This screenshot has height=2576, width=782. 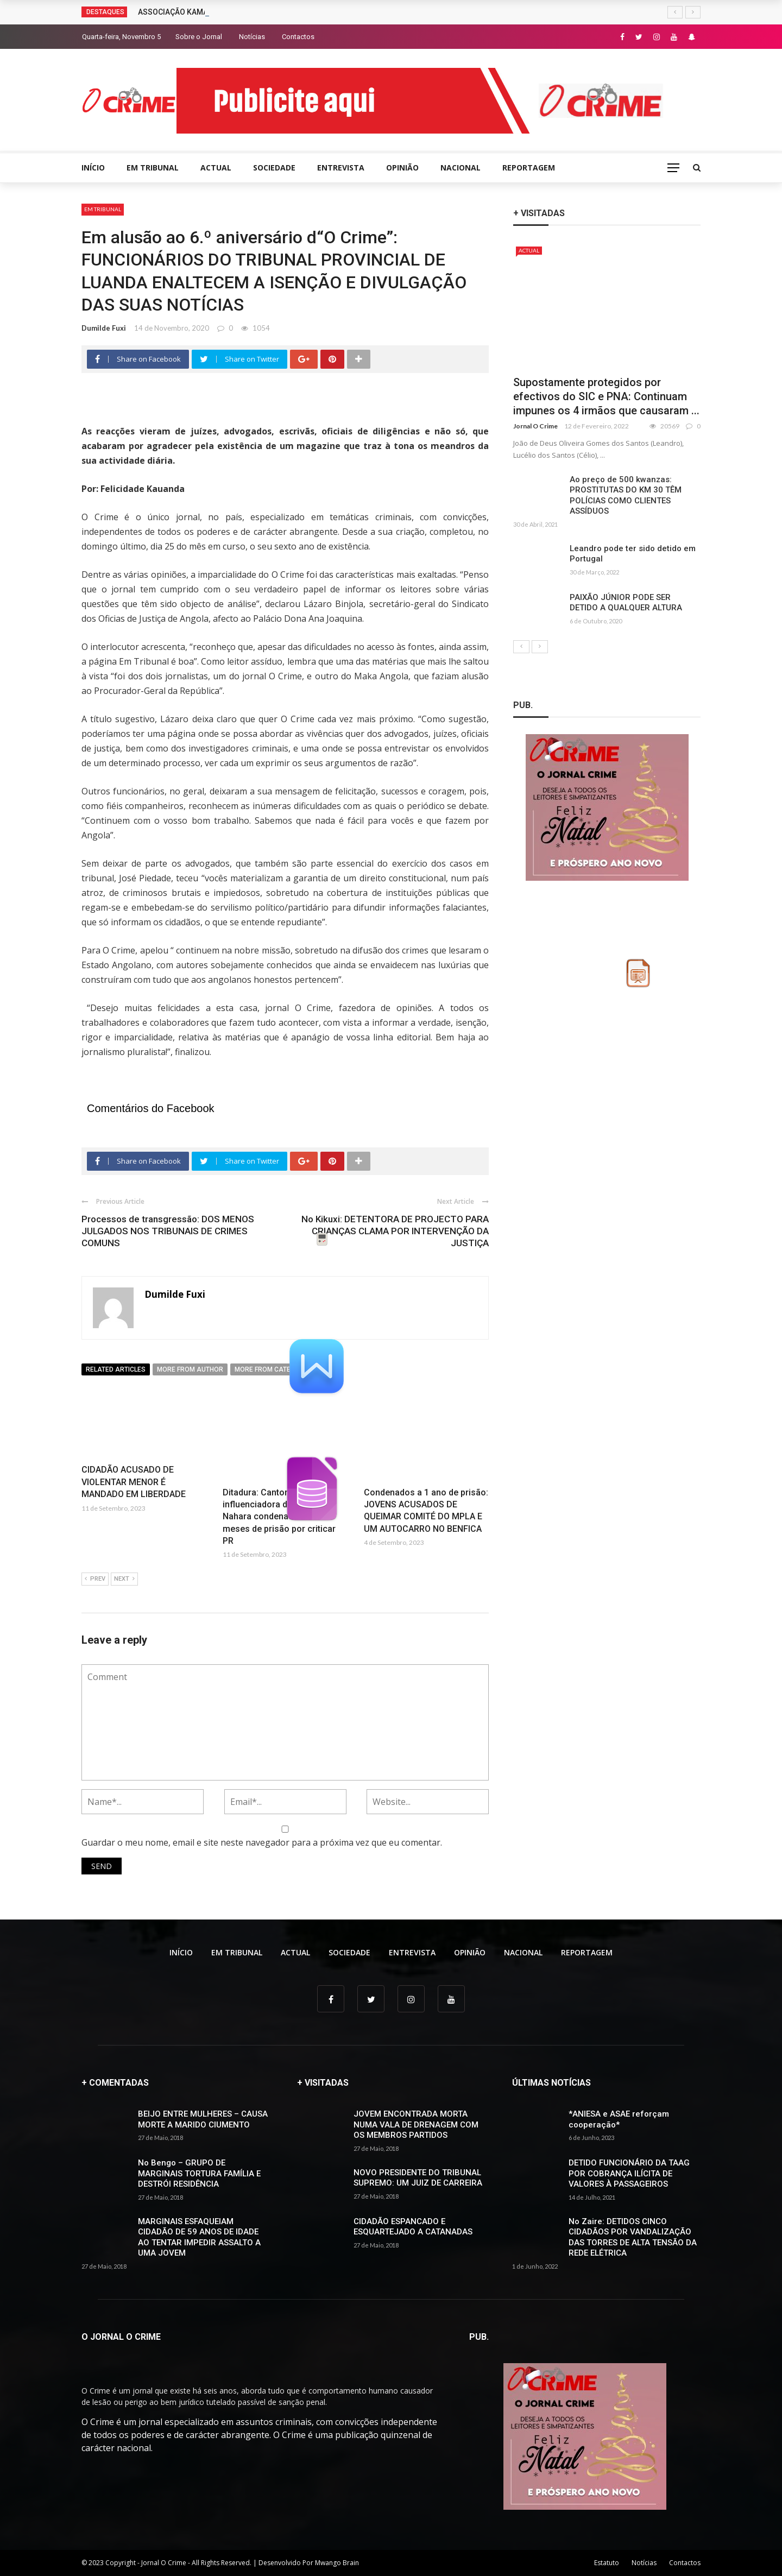 What do you see at coordinates (317, 1366) in the screenshot?
I see `open wps office application` at bounding box center [317, 1366].